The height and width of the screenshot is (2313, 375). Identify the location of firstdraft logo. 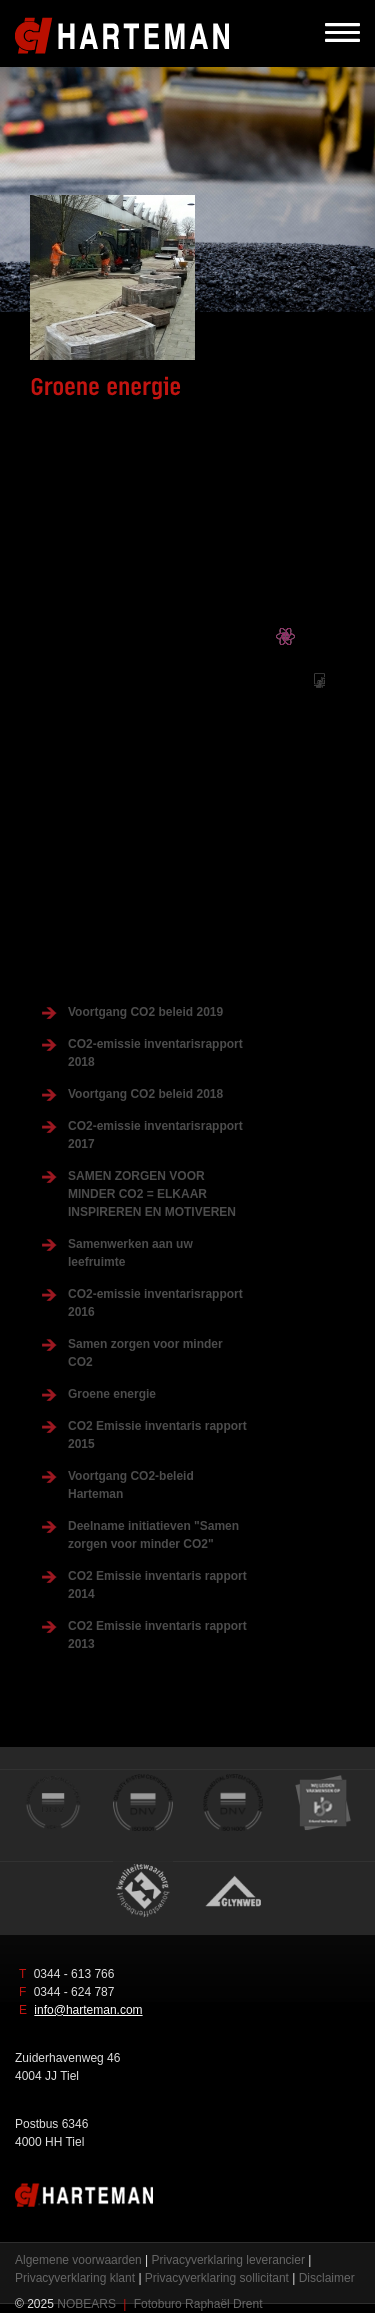
(319, 680).